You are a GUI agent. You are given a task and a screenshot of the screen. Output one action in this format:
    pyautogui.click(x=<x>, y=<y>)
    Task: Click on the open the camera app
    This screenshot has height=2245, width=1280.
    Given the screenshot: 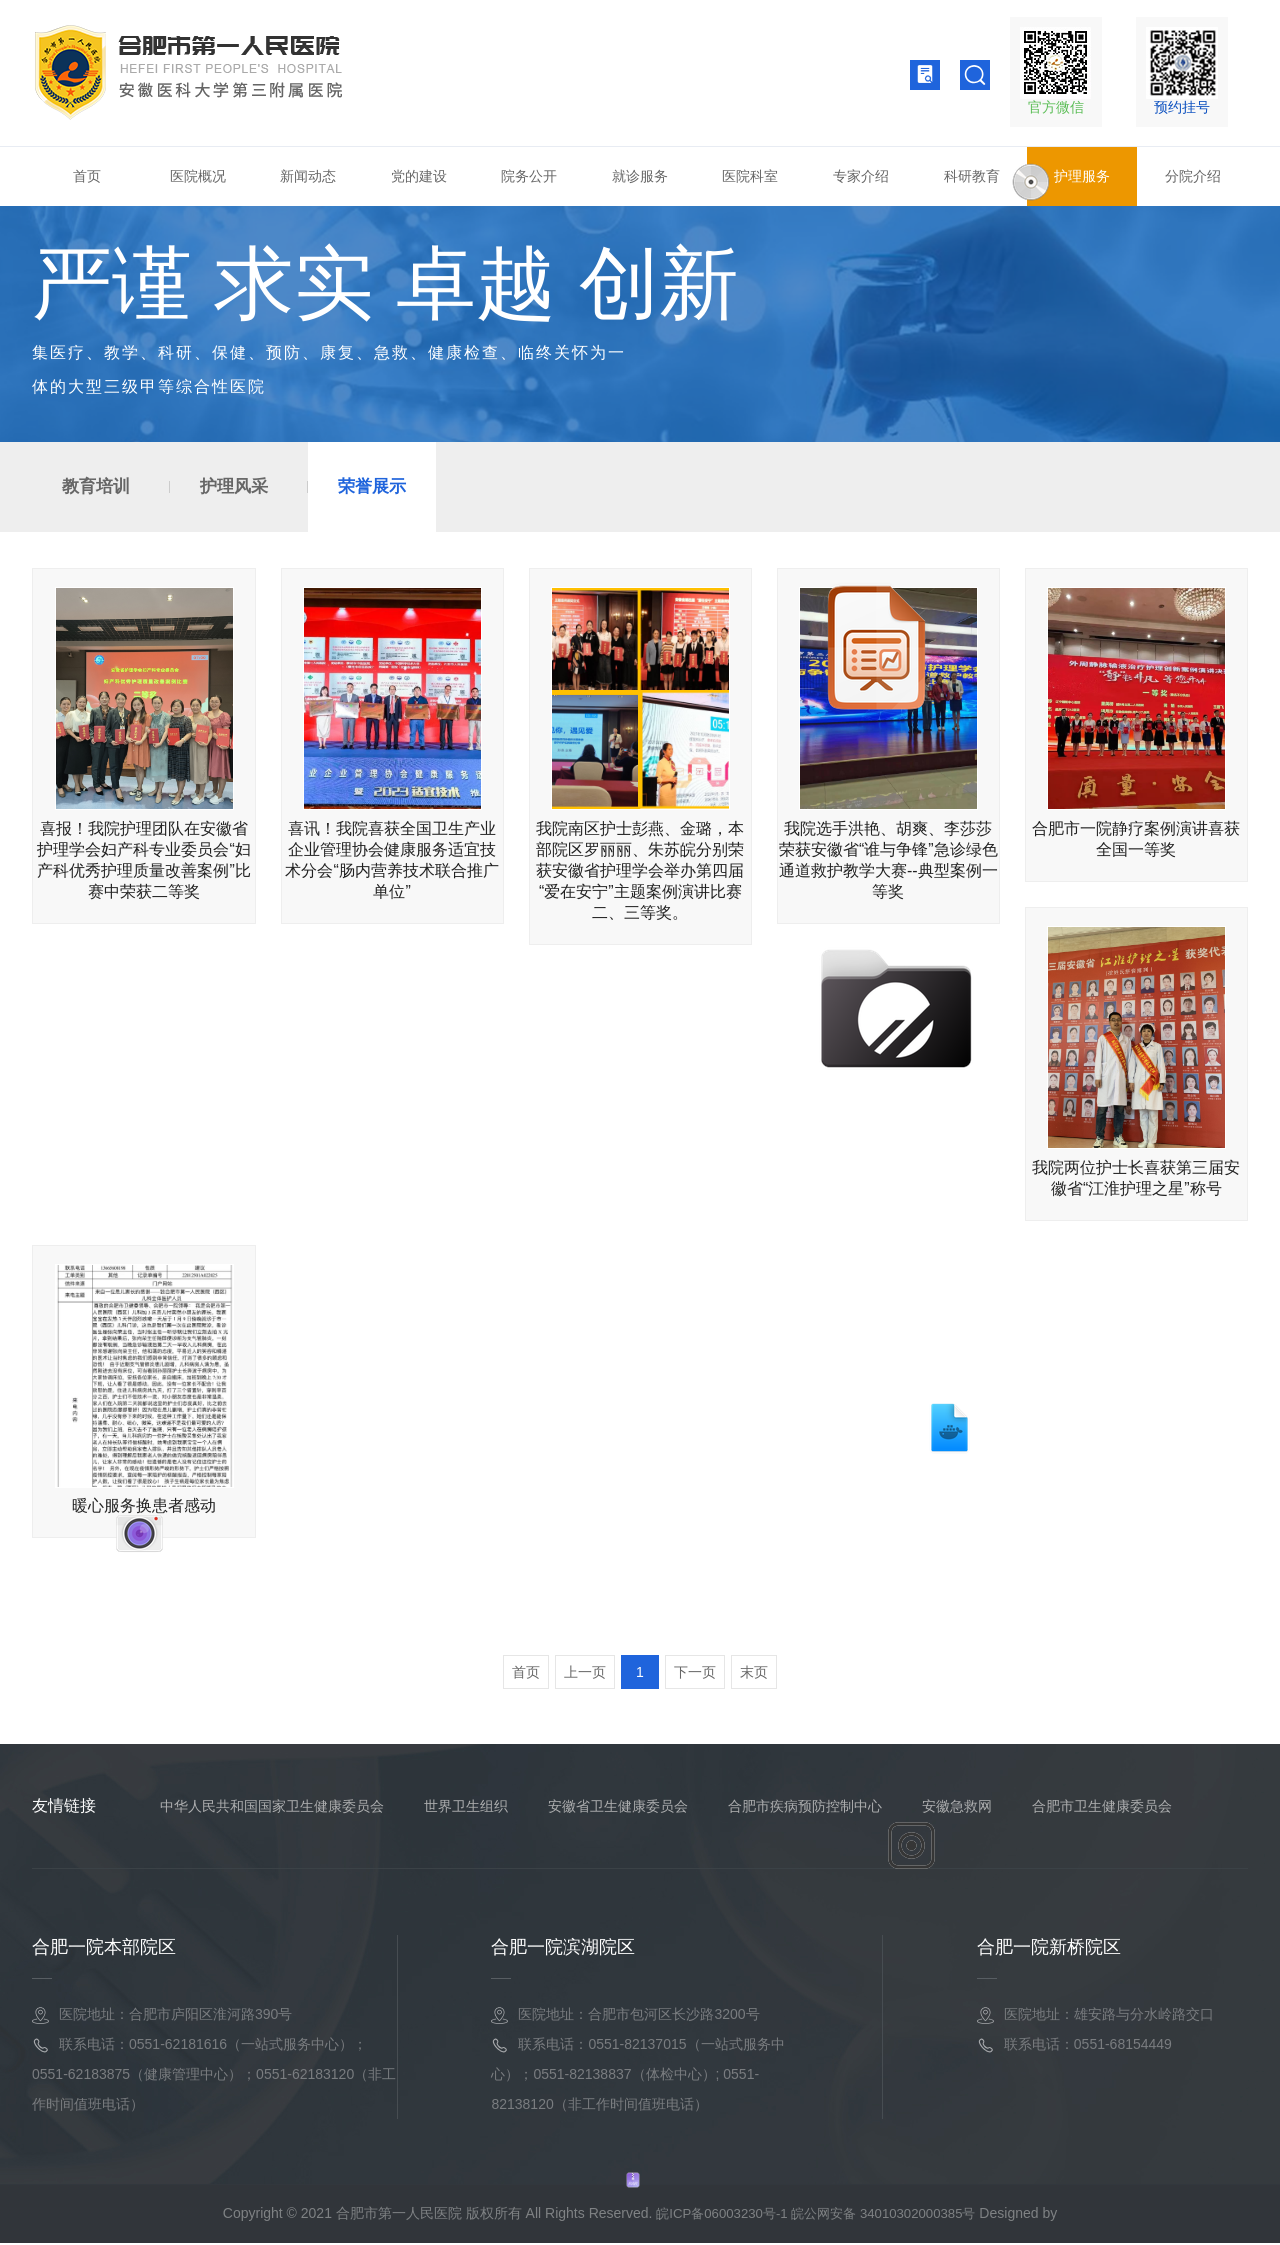 What is the action you would take?
    pyautogui.click(x=139, y=1533)
    